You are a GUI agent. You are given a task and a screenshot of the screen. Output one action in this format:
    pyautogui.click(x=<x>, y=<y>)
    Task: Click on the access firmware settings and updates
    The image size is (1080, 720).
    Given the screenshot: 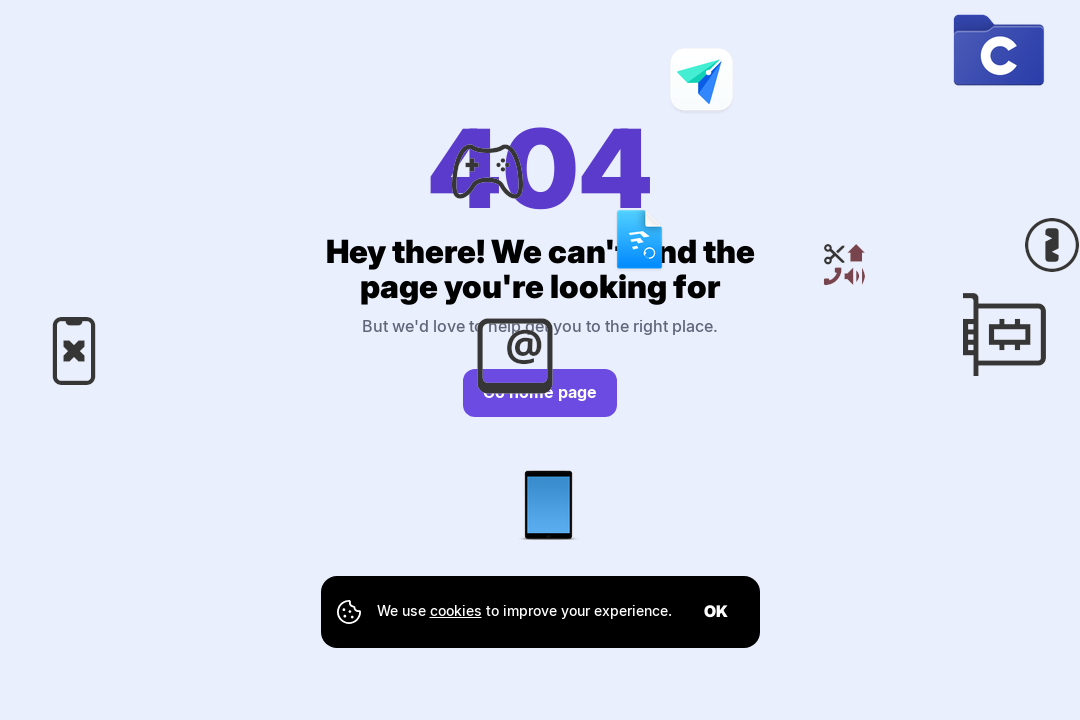 What is the action you would take?
    pyautogui.click(x=1004, y=334)
    